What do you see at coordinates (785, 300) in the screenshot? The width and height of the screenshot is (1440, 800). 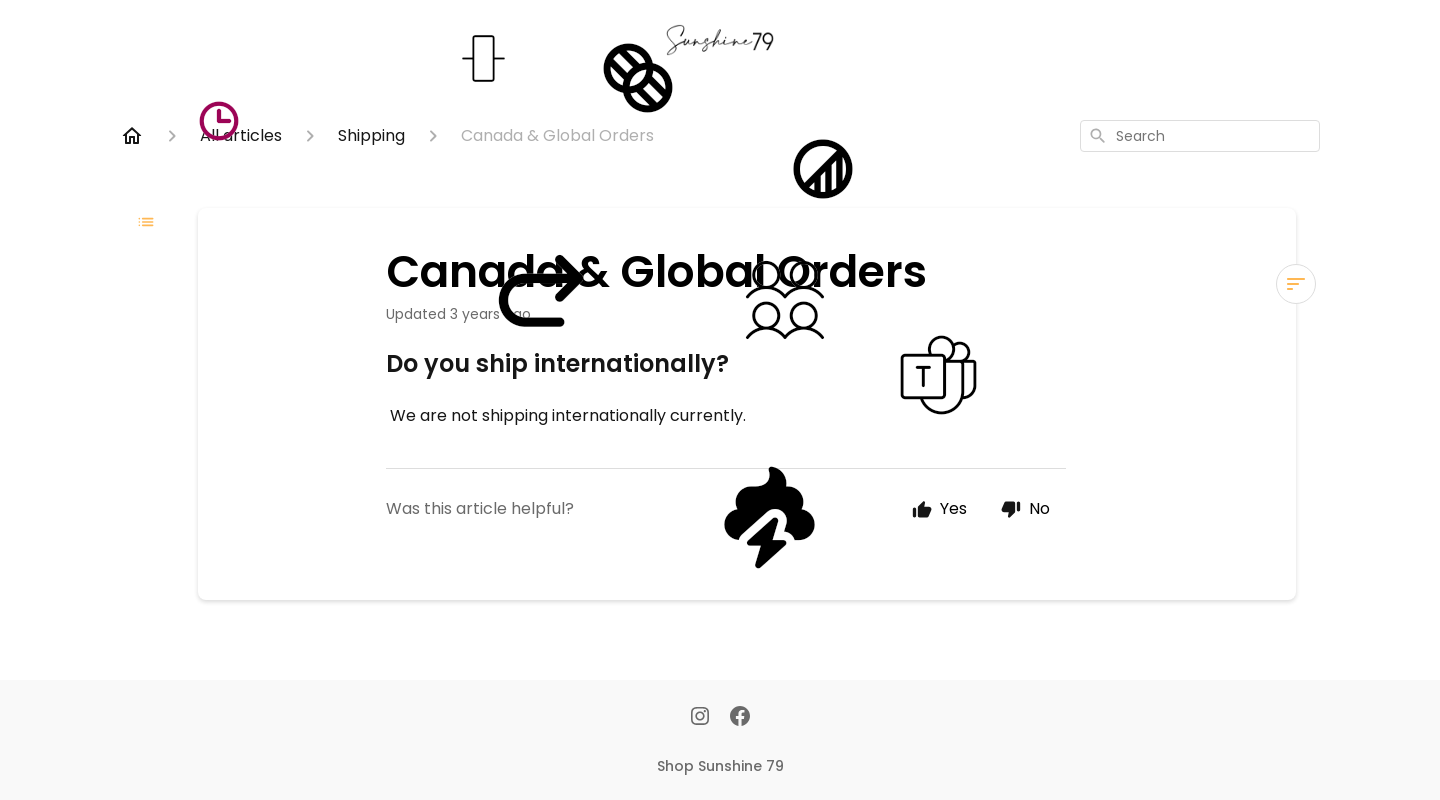 I see `view all team members` at bounding box center [785, 300].